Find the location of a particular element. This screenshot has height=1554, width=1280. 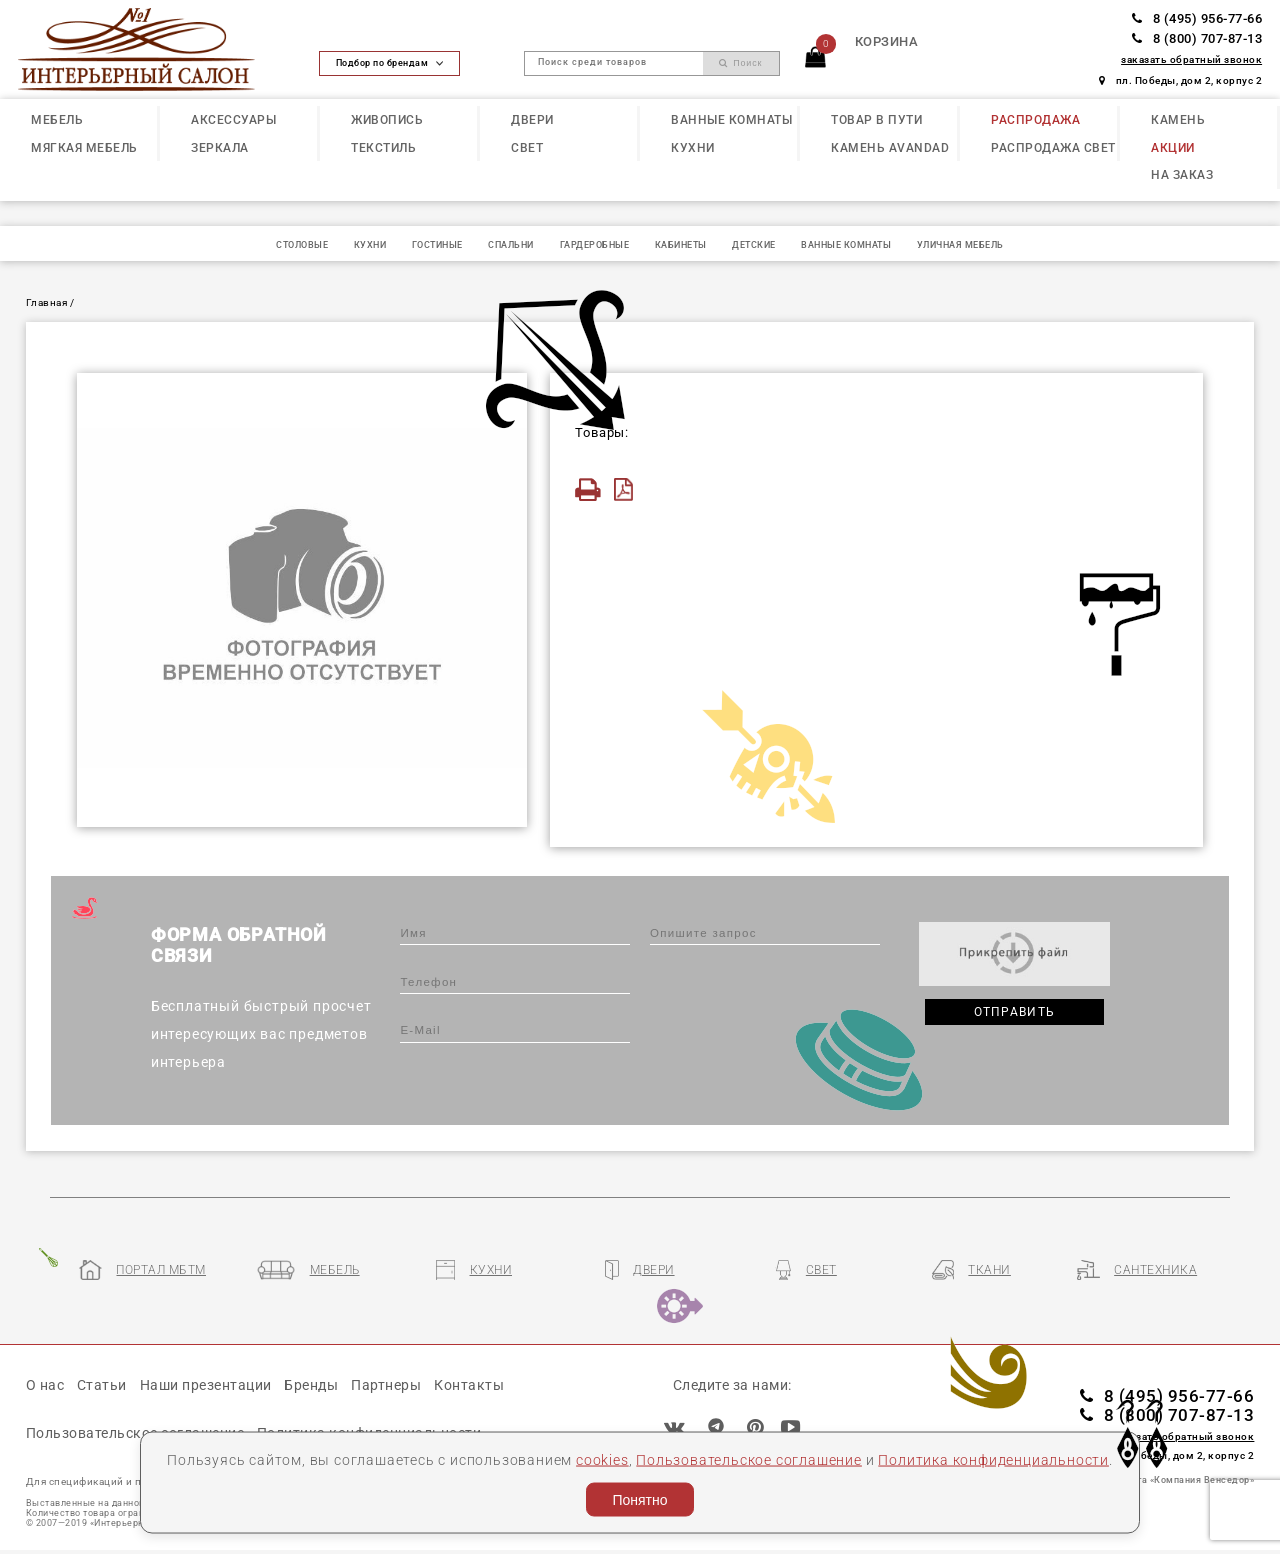

decorative swan icon for nature or wildlife themed games is located at coordinates (85, 909).